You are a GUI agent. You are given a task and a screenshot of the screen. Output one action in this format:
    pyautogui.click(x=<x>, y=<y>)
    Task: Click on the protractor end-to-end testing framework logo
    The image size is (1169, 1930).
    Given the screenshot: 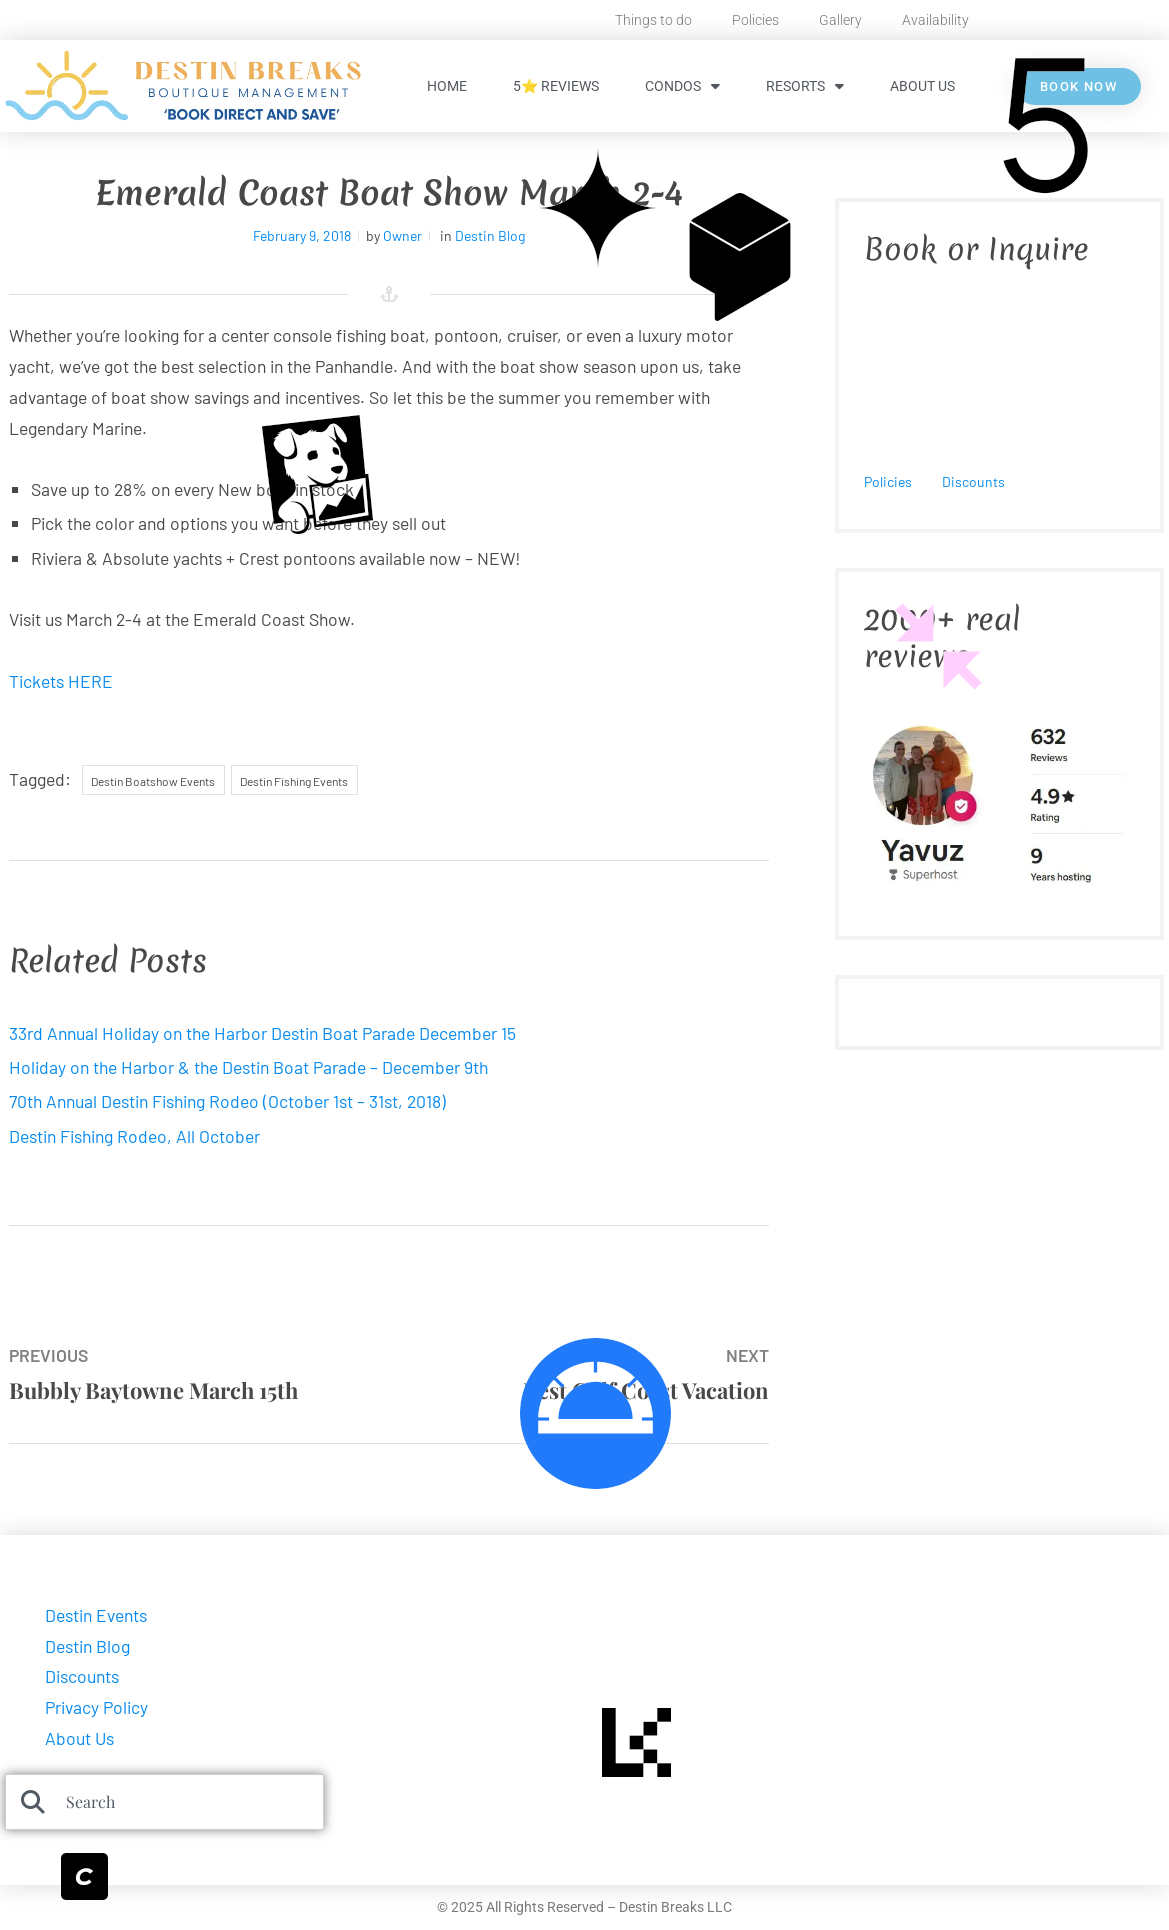 What is the action you would take?
    pyautogui.click(x=595, y=1413)
    